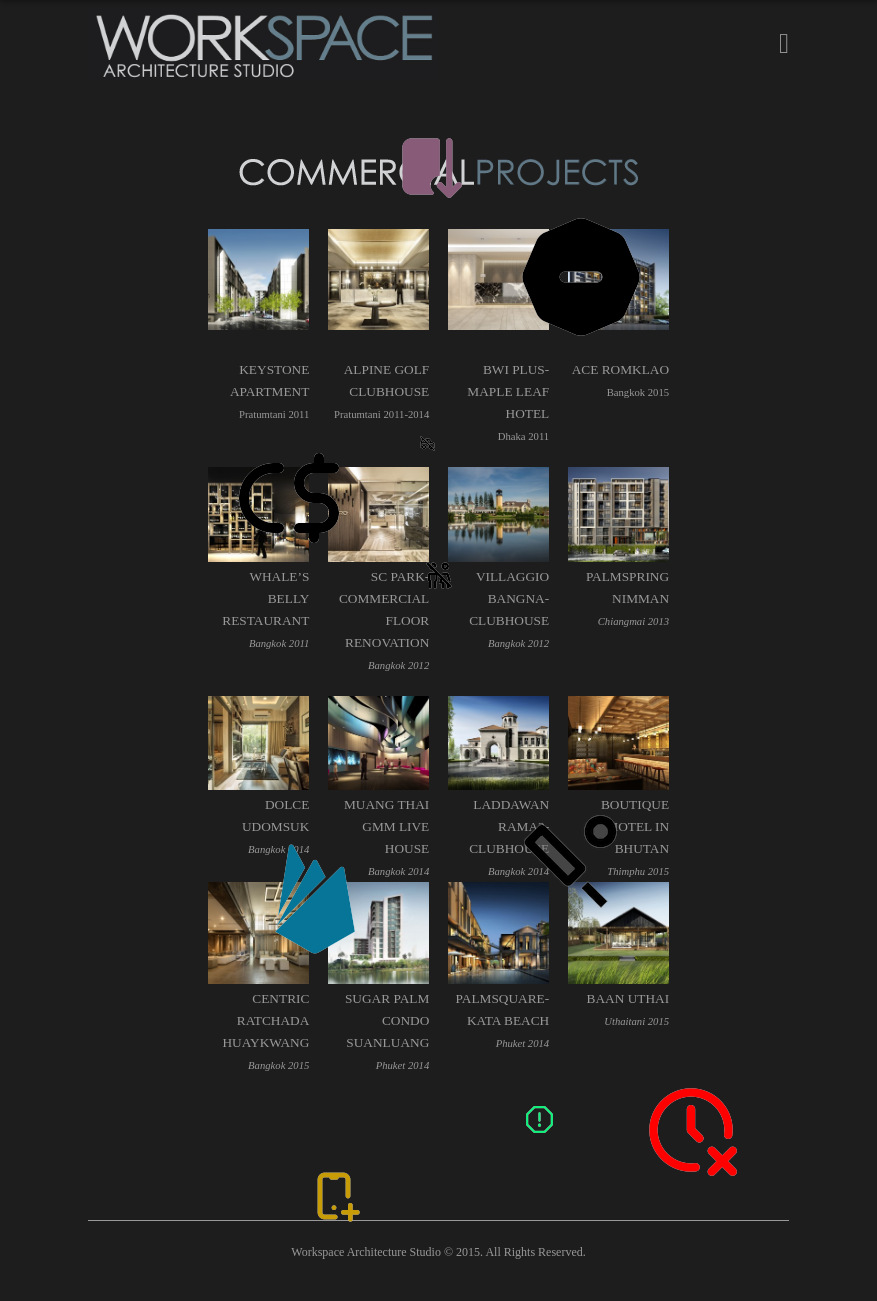 The image size is (877, 1301). I want to click on auto-fit content to bottom of container, so click(430, 166).